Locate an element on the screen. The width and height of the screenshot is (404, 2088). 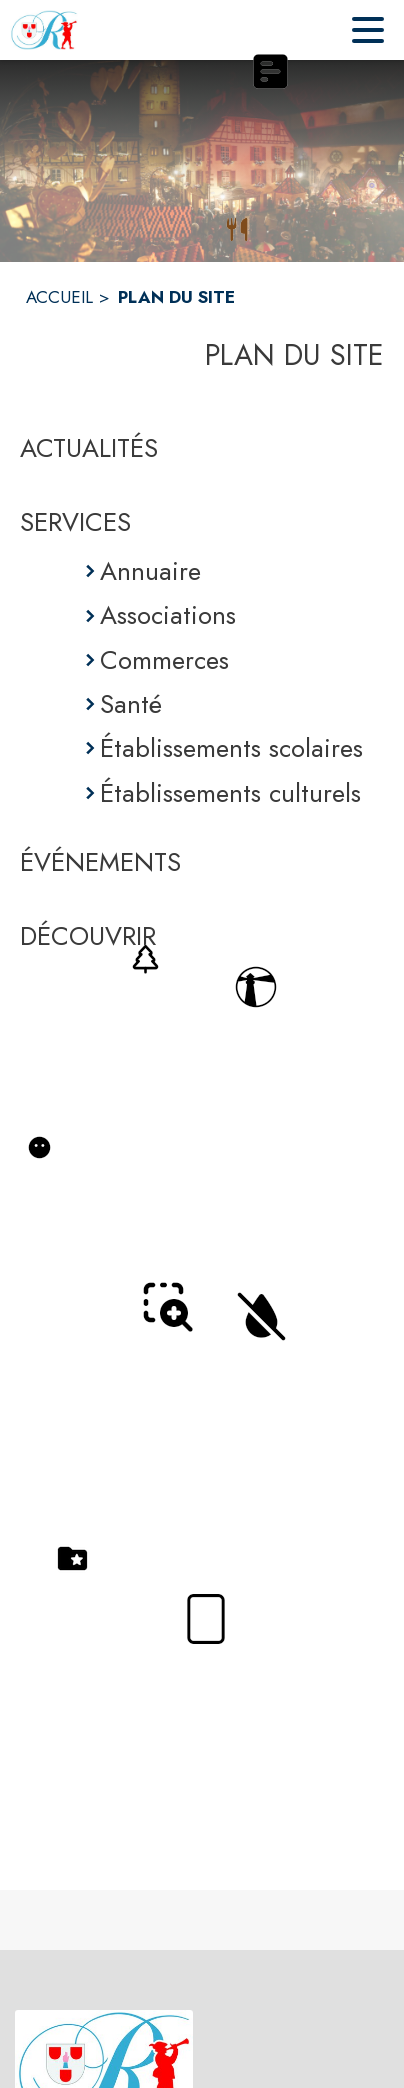
indicates neutral or no feedback given is located at coordinates (39, 1147).